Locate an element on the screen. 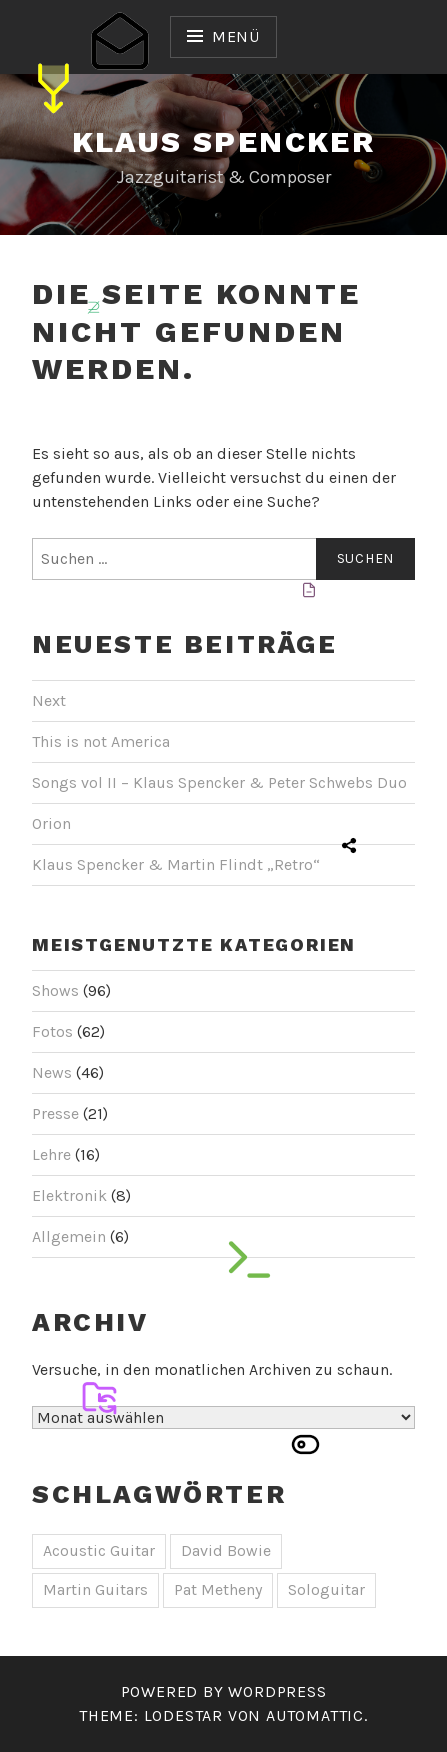  merge branches or items together is located at coordinates (53, 86).